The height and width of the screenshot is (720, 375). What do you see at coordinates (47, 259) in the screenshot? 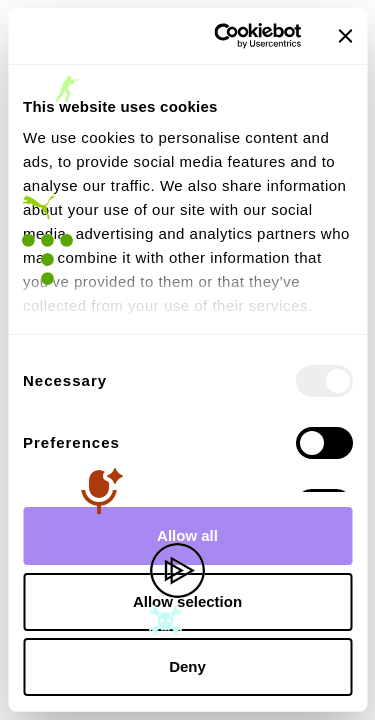
I see `visit tistory blog platform` at bounding box center [47, 259].